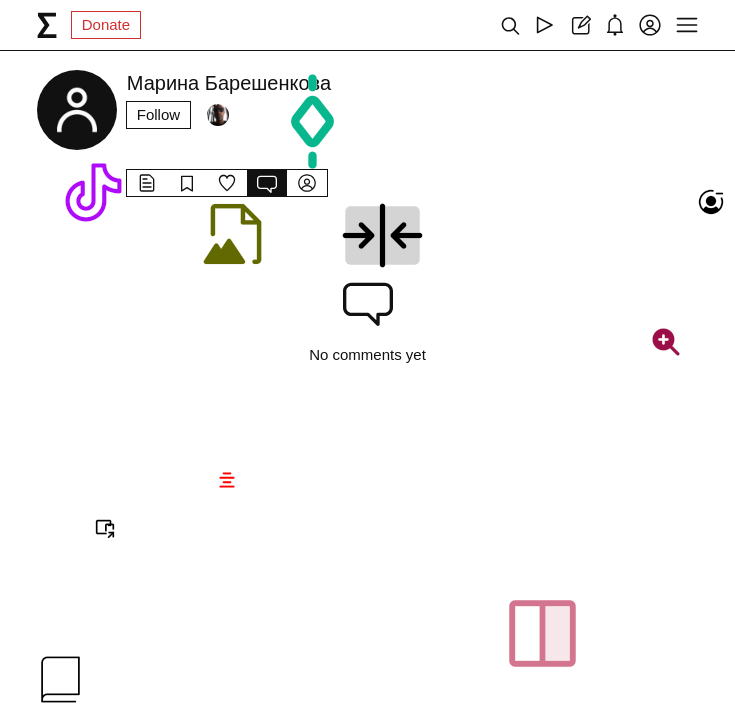 Image resolution: width=735 pixels, height=720 pixels. Describe the element at coordinates (542, 633) in the screenshot. I see `toggle half-screen or split view mode` at that location.